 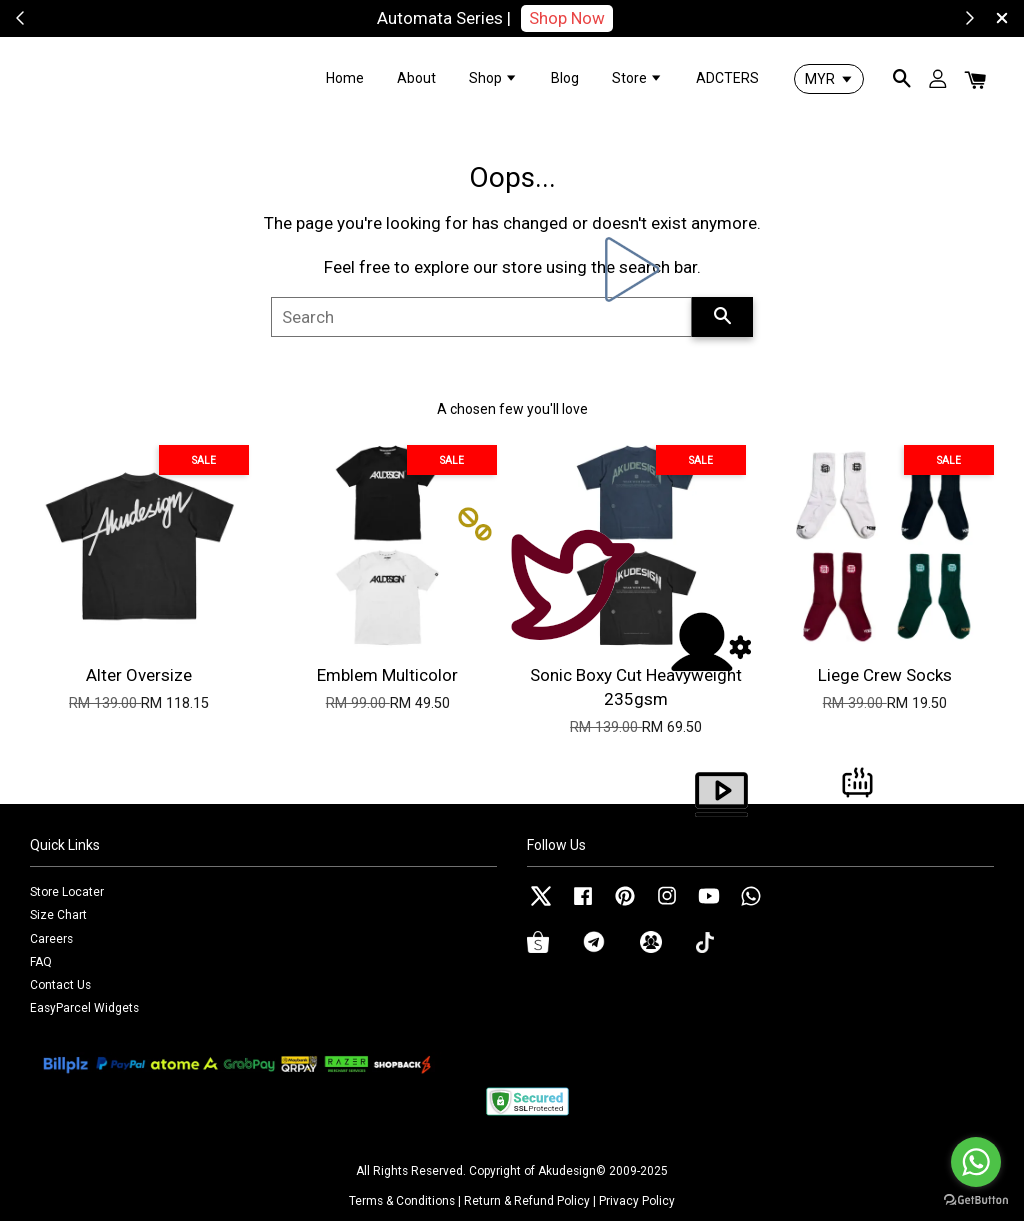 I want to click on access user settings or preferences, so click(x=708, y=644).